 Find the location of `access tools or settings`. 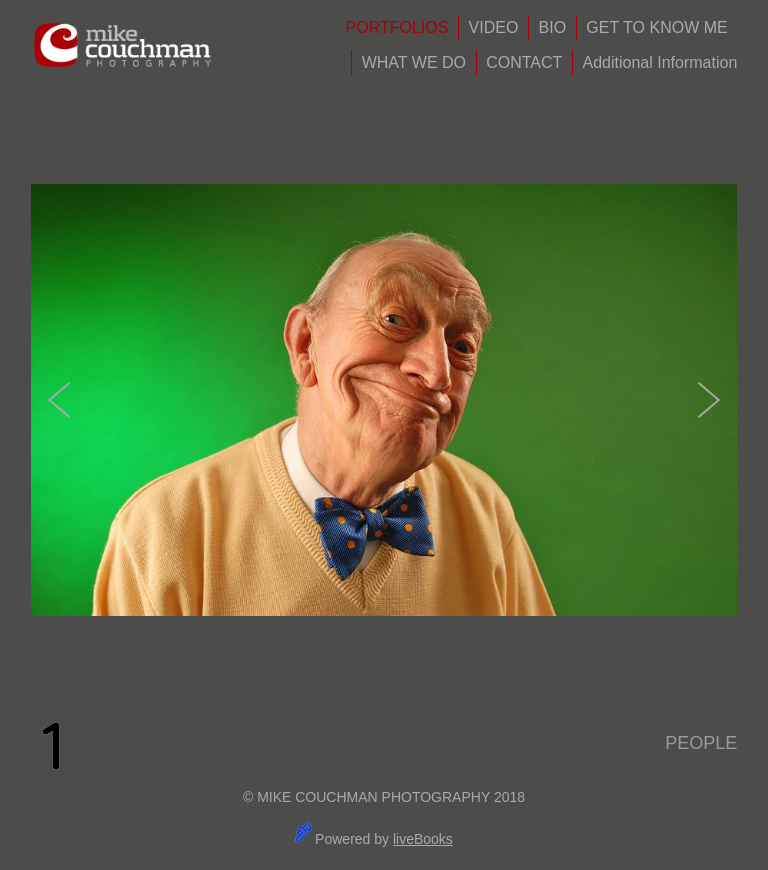

access tools or settings is located at coordinates (303, 832).